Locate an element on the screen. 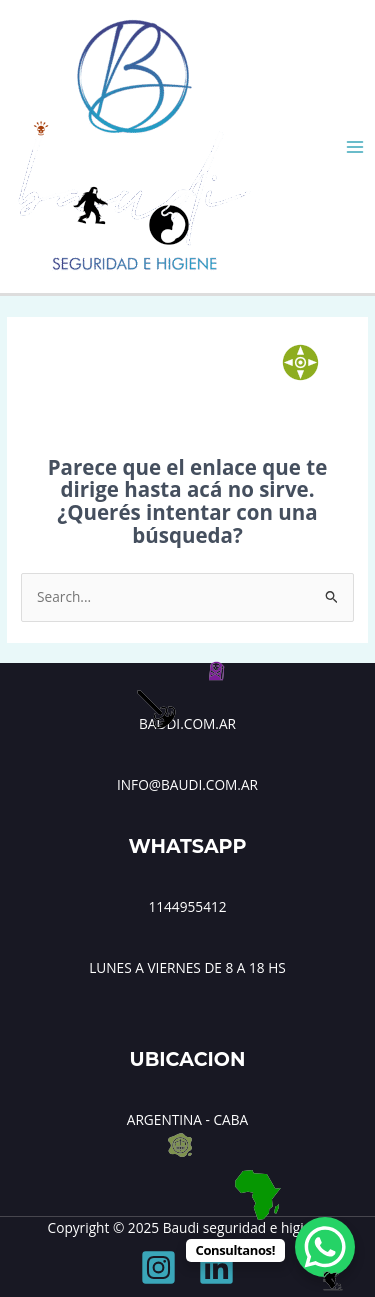 This screenshot has height=1297, width=375. select africa as your region is located at coordinates (258, 1195).